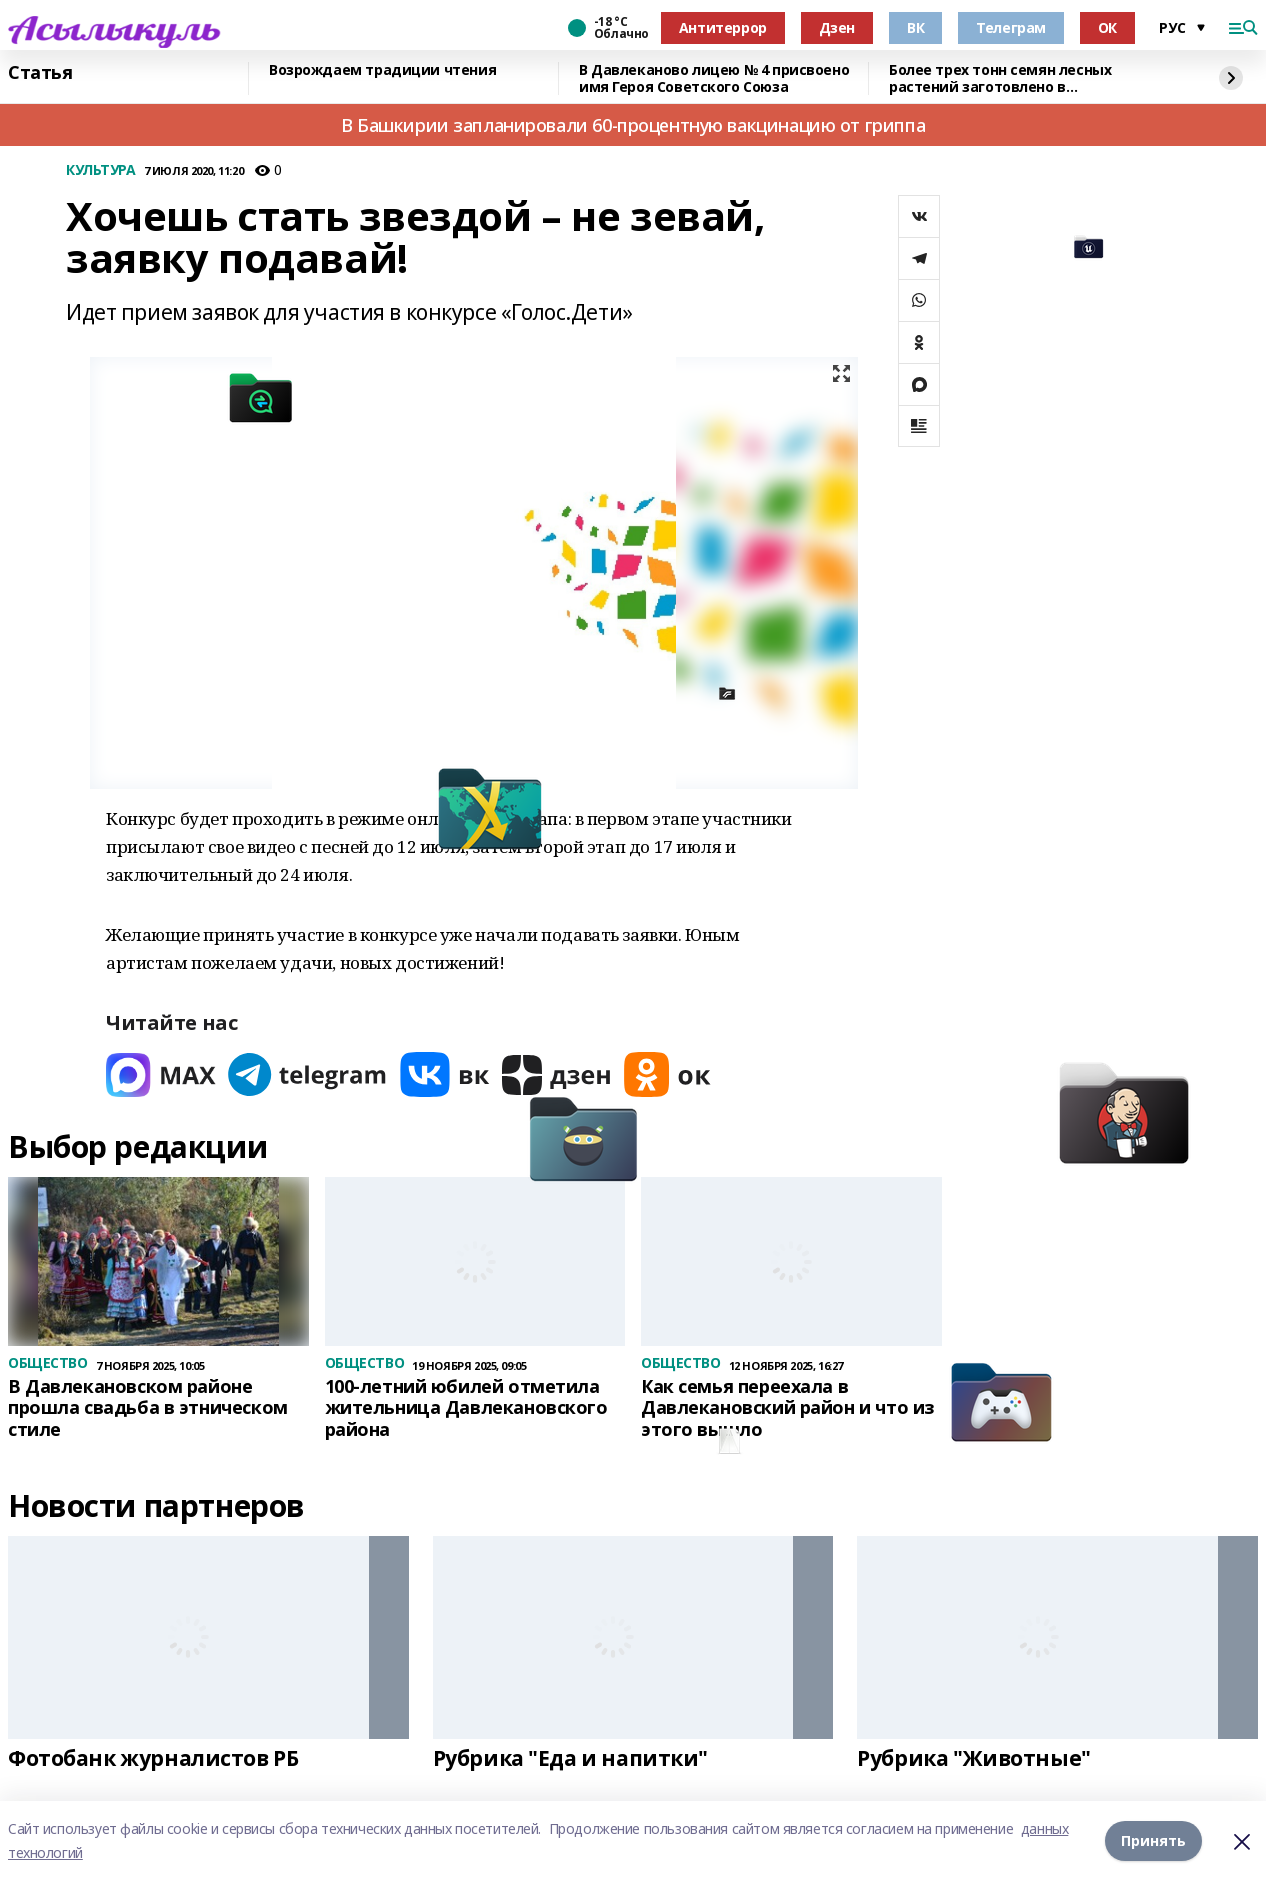  What do you see at coordinates (1123, 1116) in the screenshot?
I see `open jenkins CI/CD project folder` at bounding box center [1123, 1116].